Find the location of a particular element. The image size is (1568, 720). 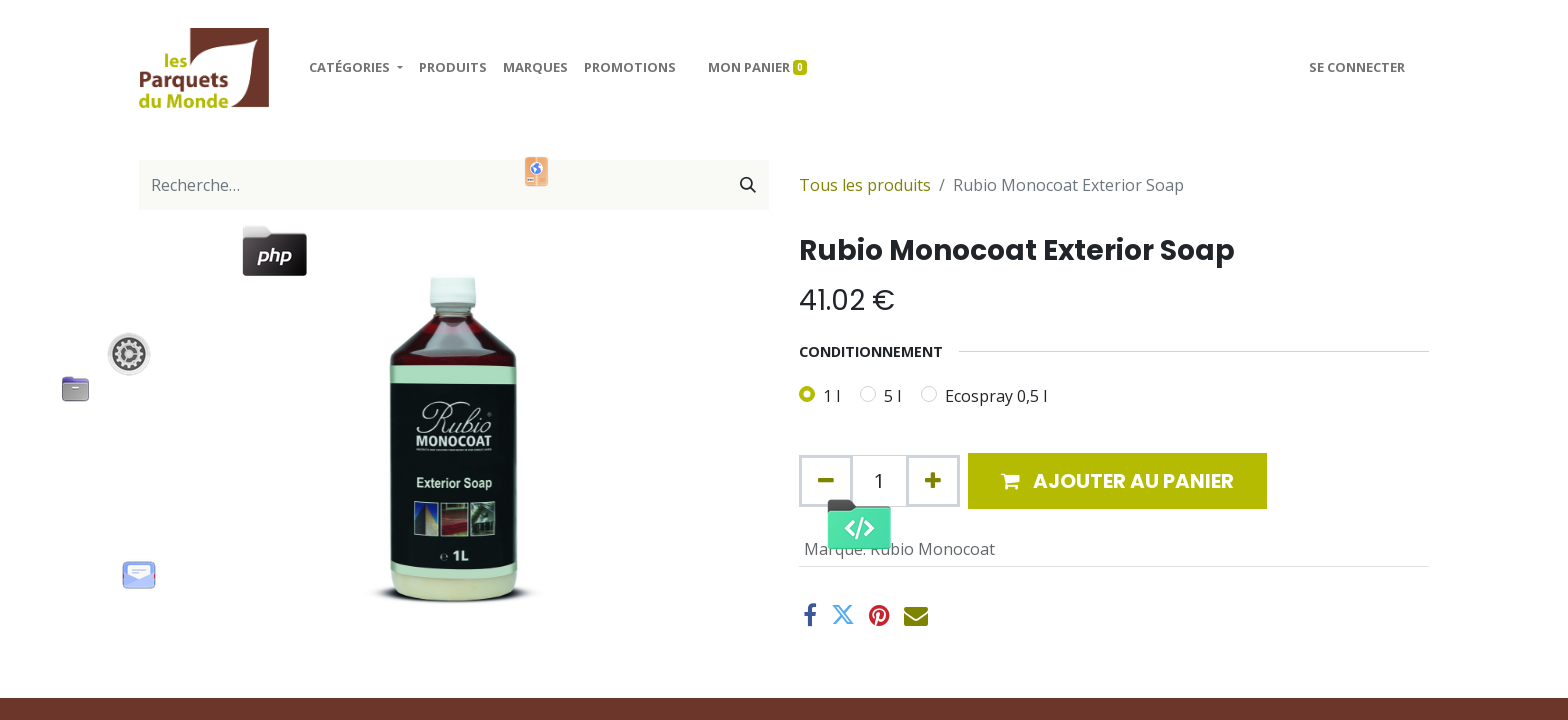

open the mail app is located at coordinates (139, 575).